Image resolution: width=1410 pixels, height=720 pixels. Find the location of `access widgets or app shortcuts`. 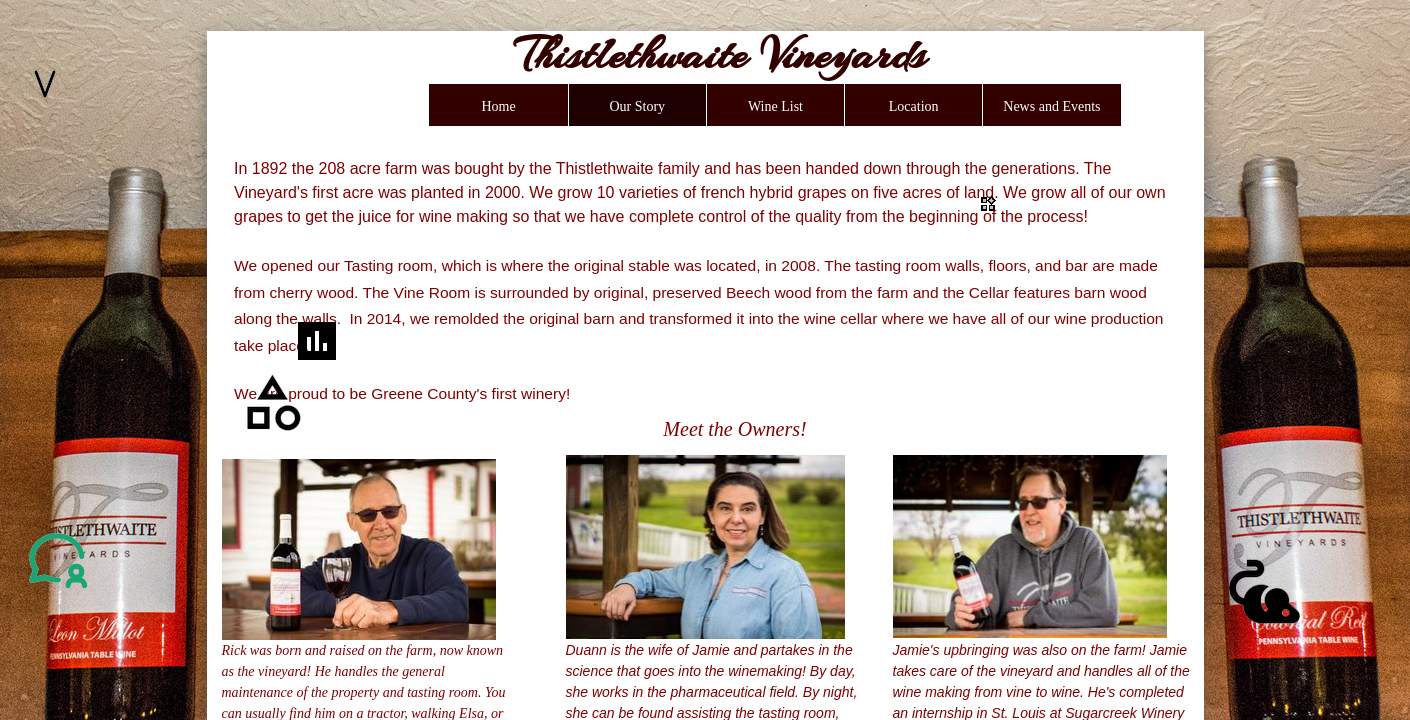

access widgets or app shortcuts is located at coordinates (988, 204).